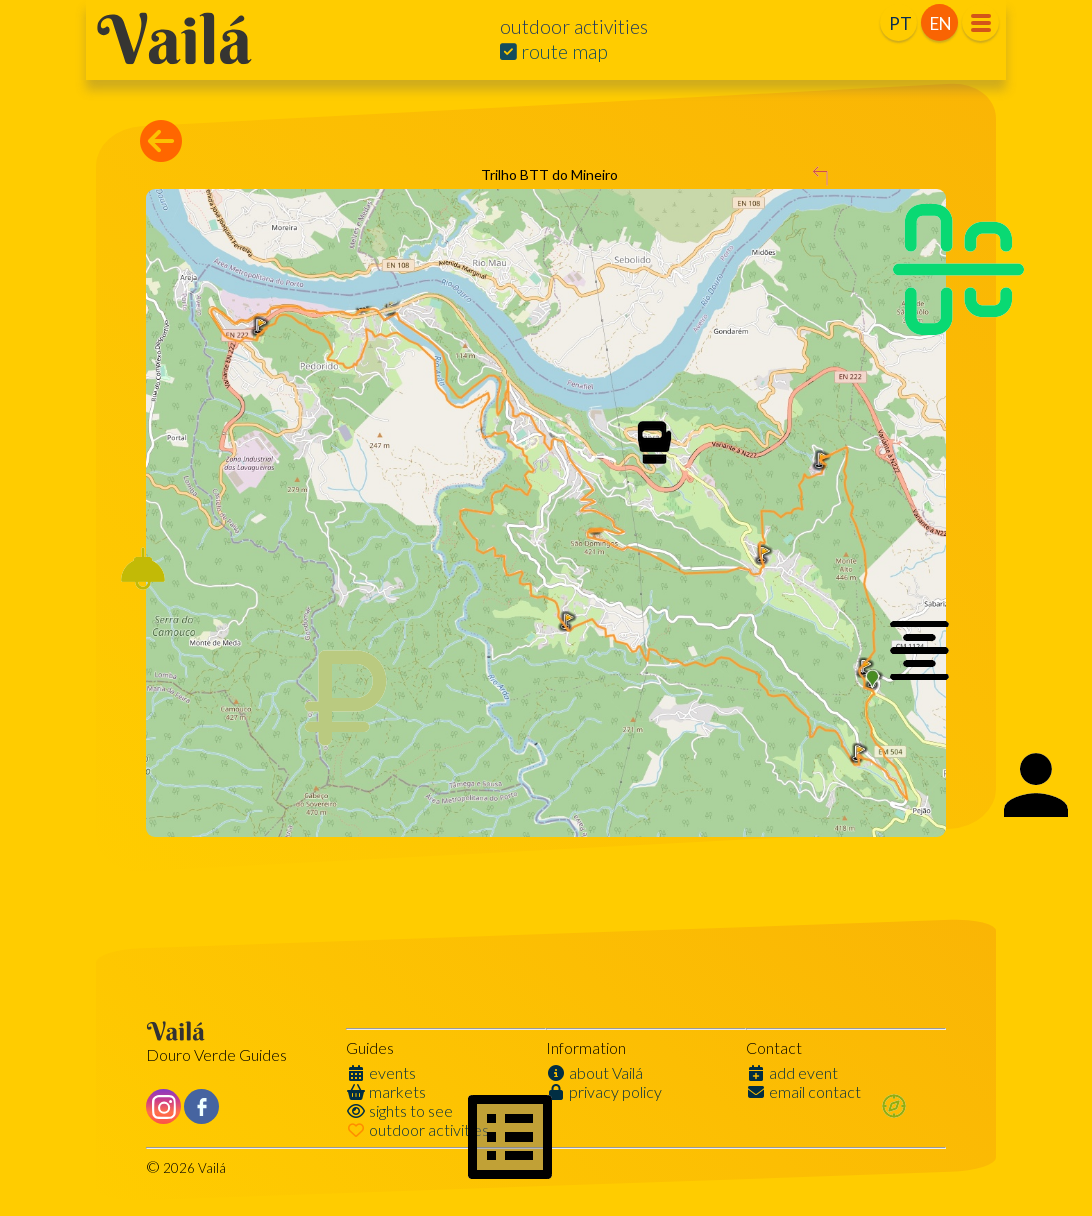 This screenshot has height=1216, width=1092. I want to click on view your profile, so click(1036, 785).